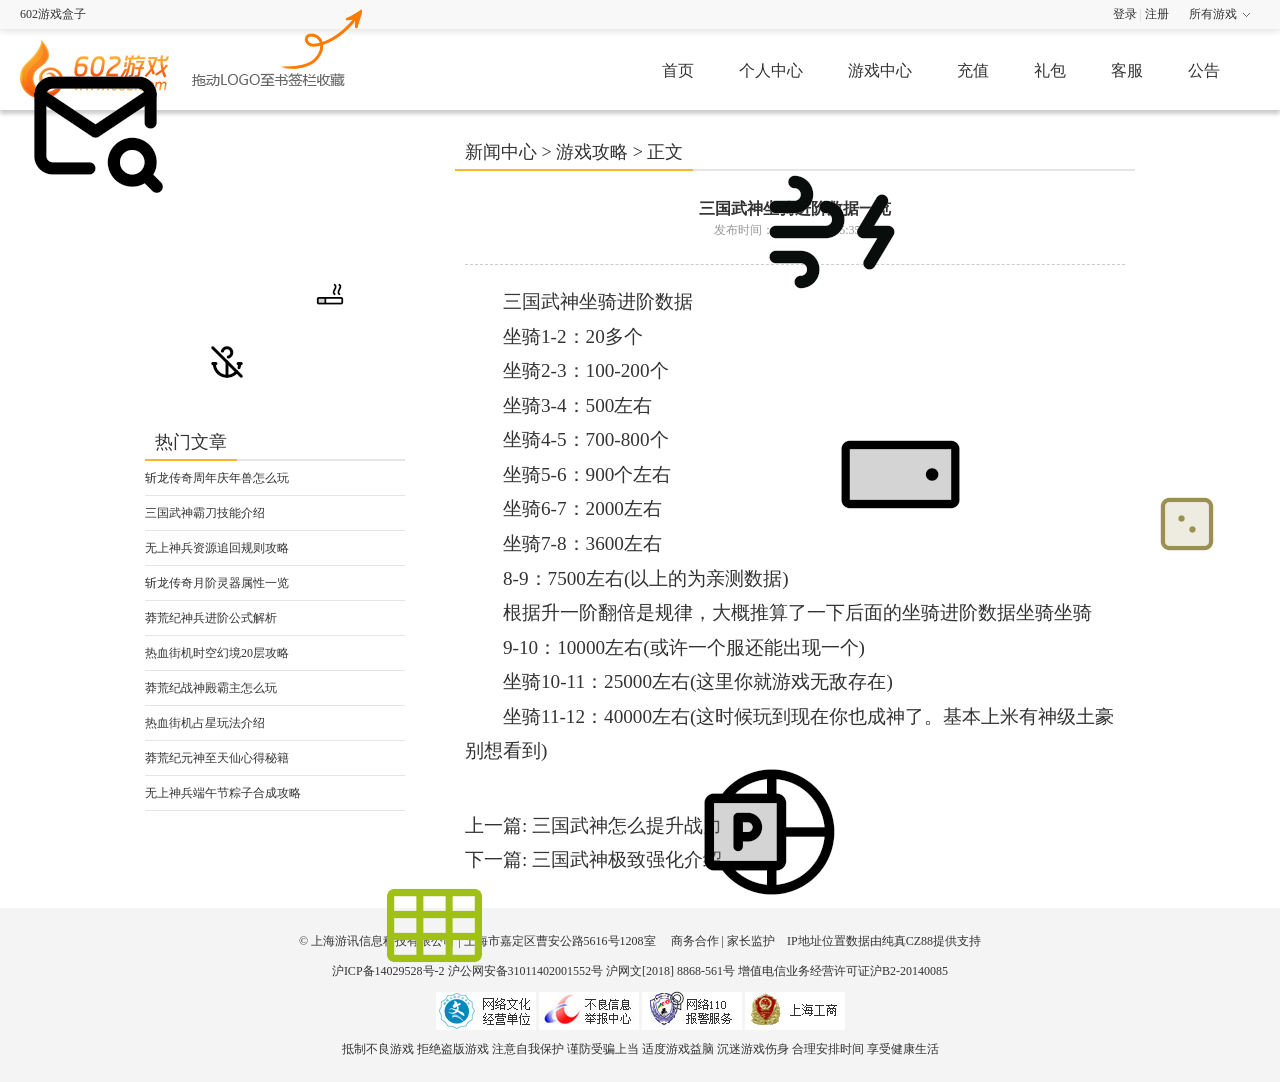 The height and width of the screenshot is (1082, 1280). Describe the element at coordinates (677, 1001) in the screenshot. I see `view achievements or awards` at that location.